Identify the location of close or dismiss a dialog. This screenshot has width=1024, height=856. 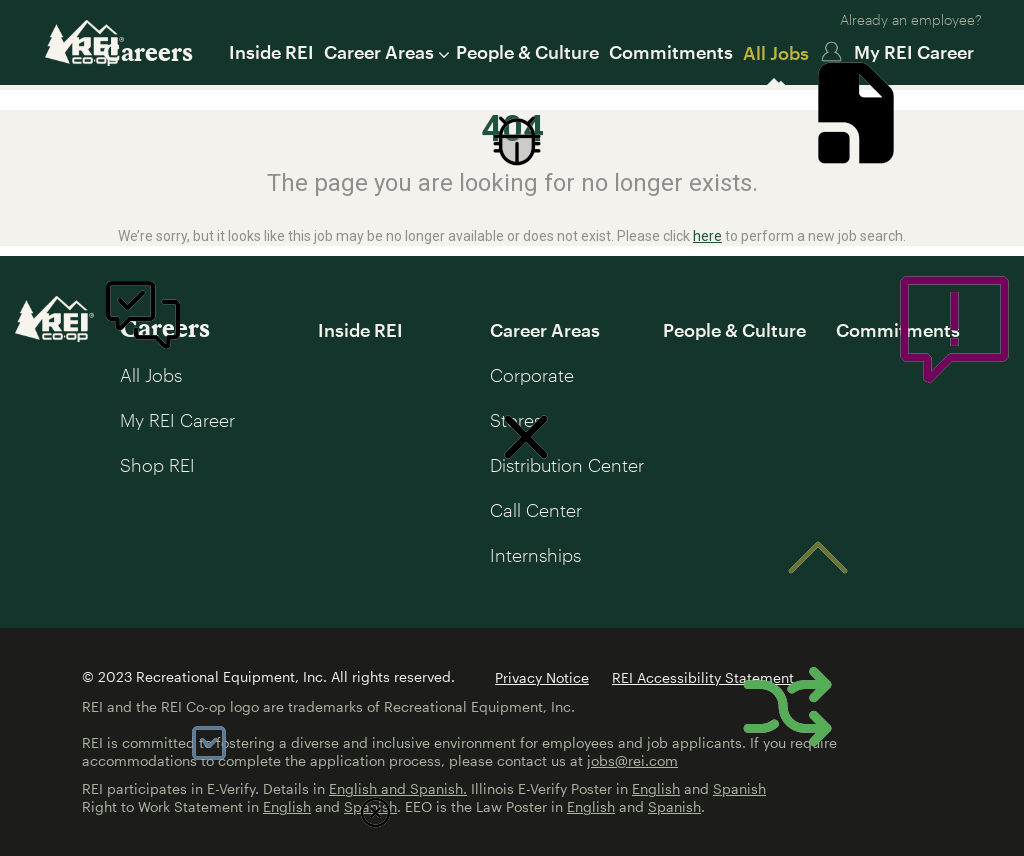
(375, 812).